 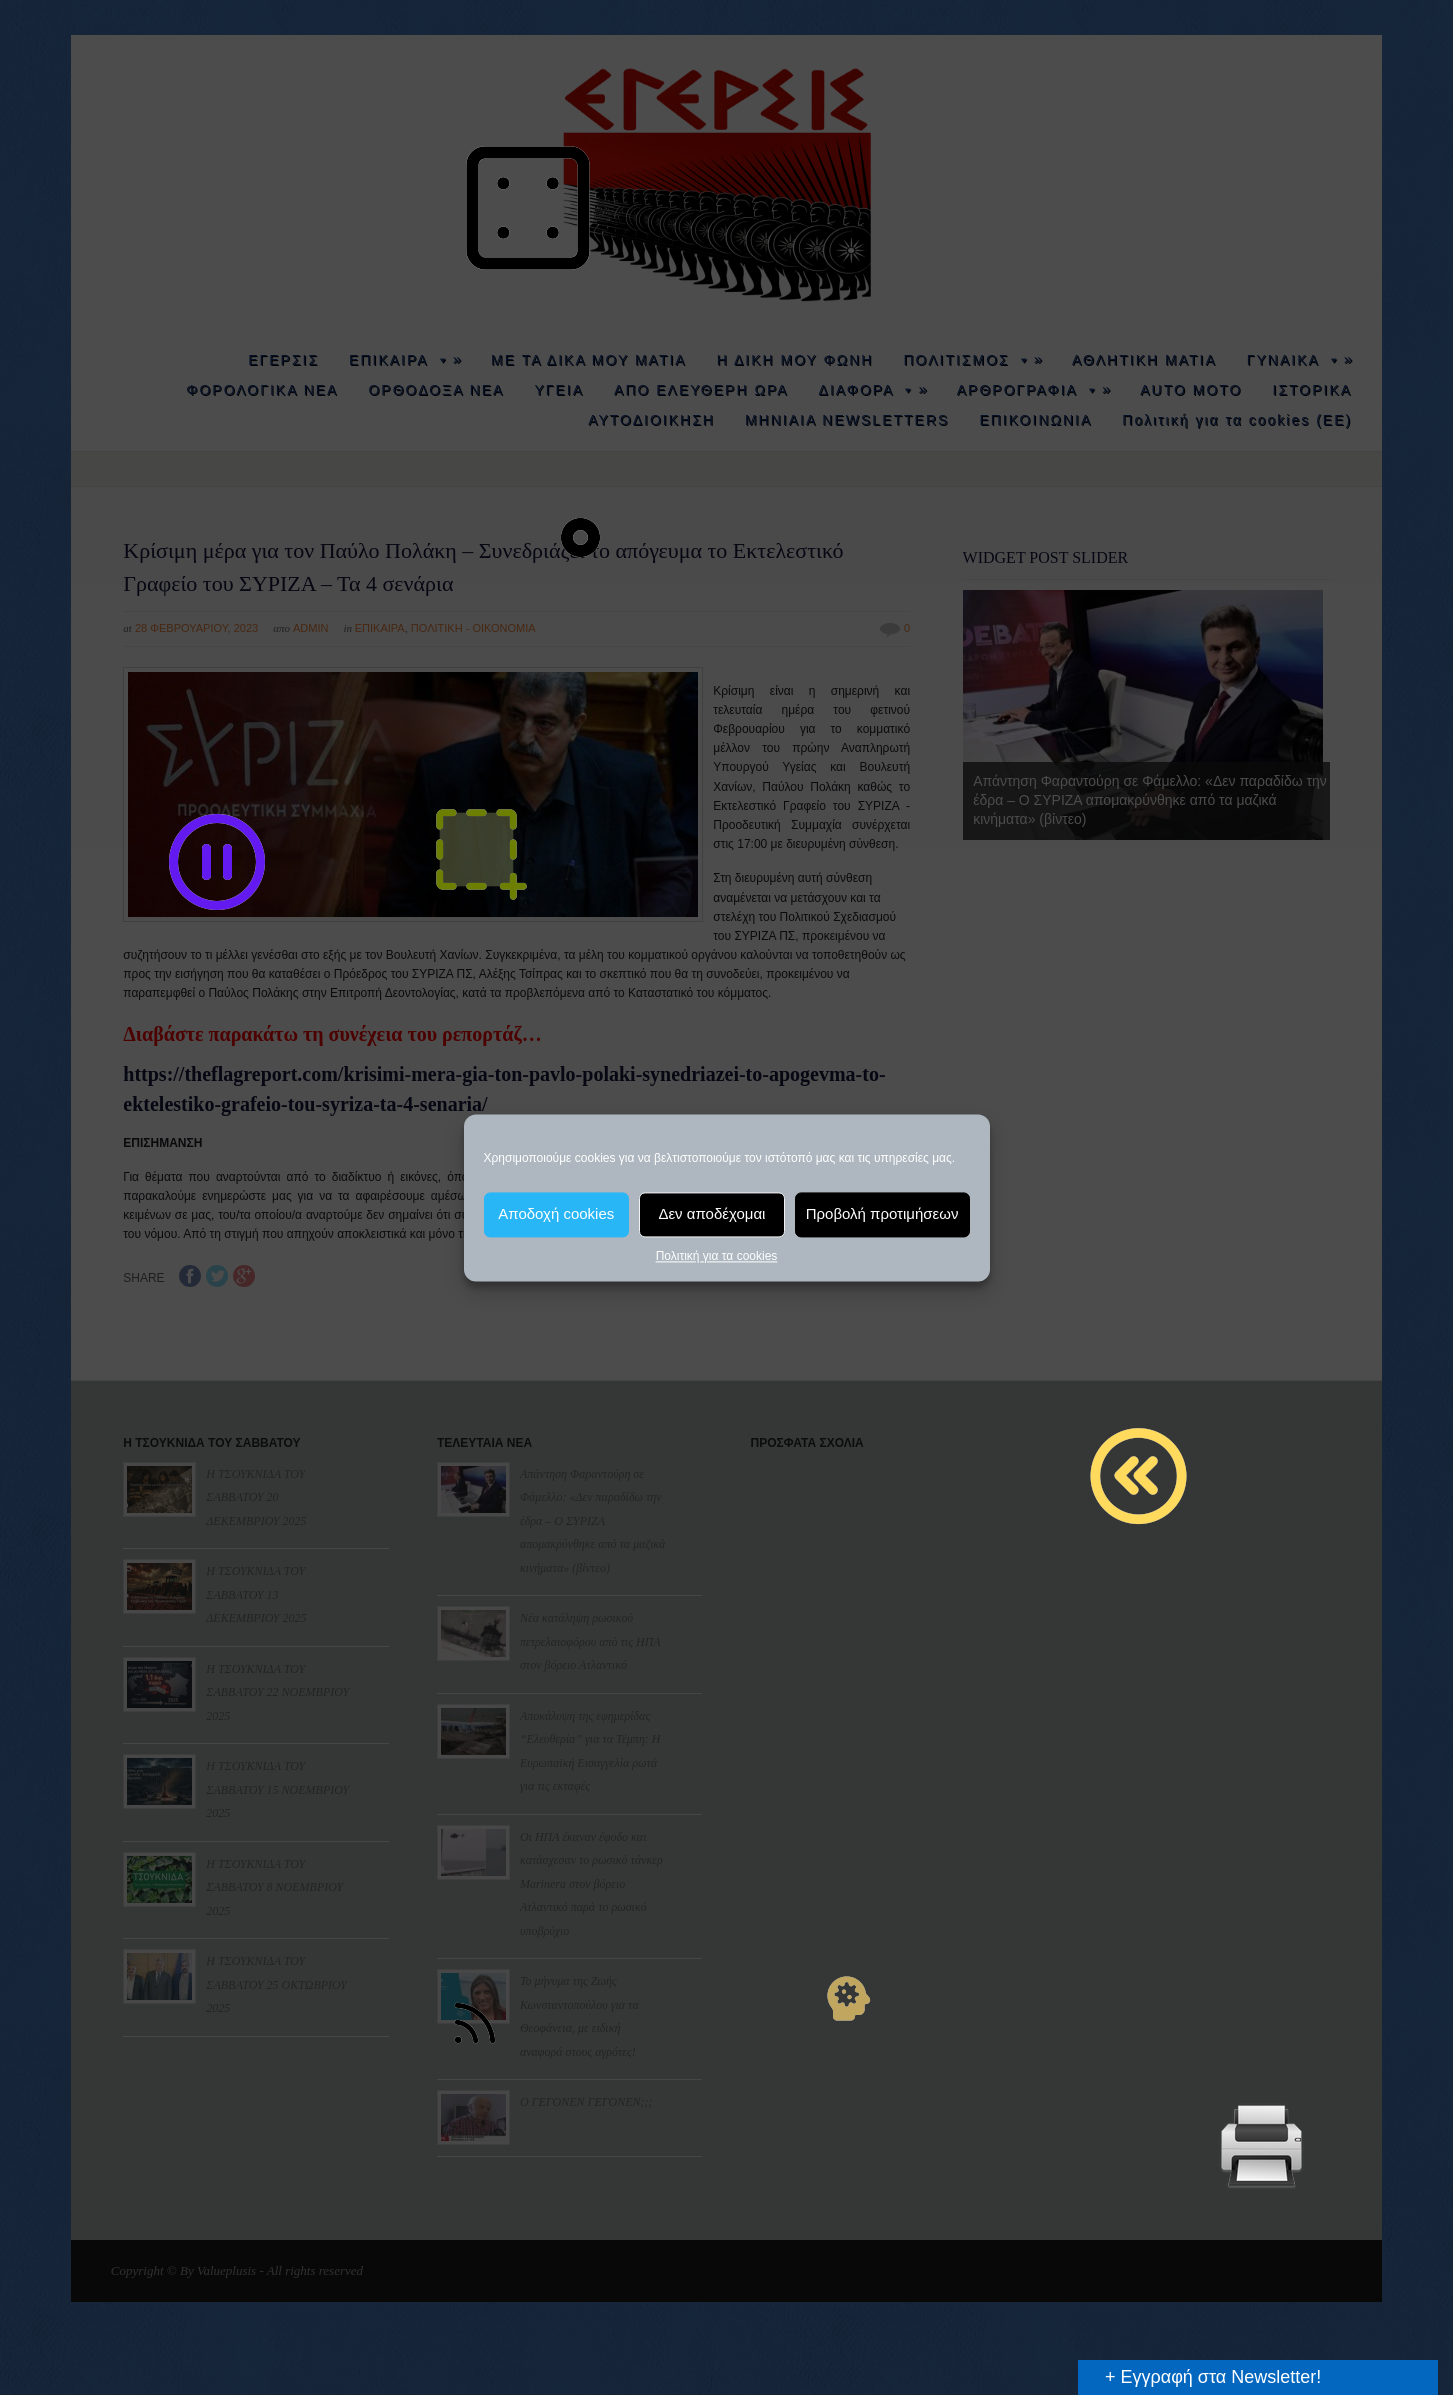 I want to click on add to current selection, so click(x=476, y=849).